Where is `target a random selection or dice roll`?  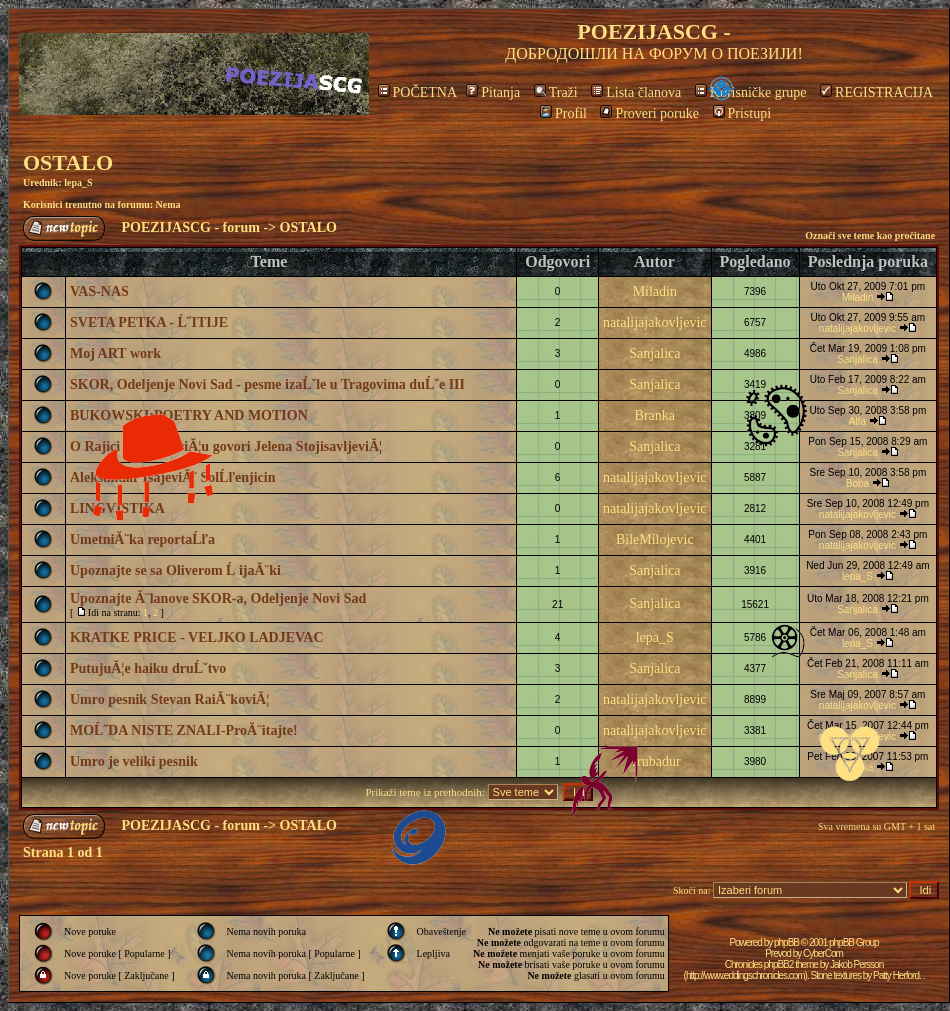 target a random selection or dice roll is located at coordinates (721, 88).